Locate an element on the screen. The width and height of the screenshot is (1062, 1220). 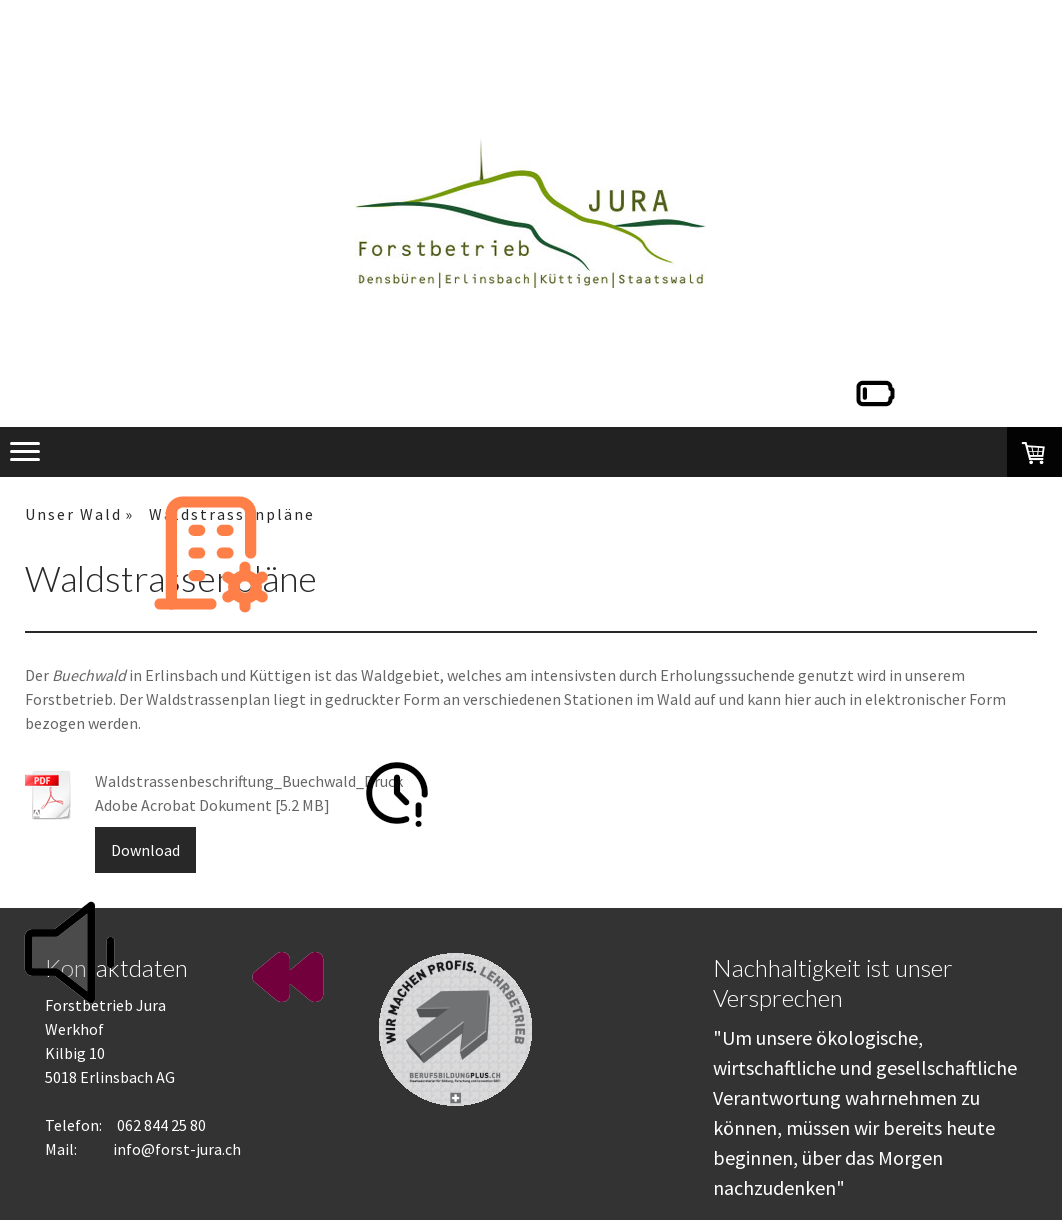
access building or facility settings is located at coordinates (211, 553).